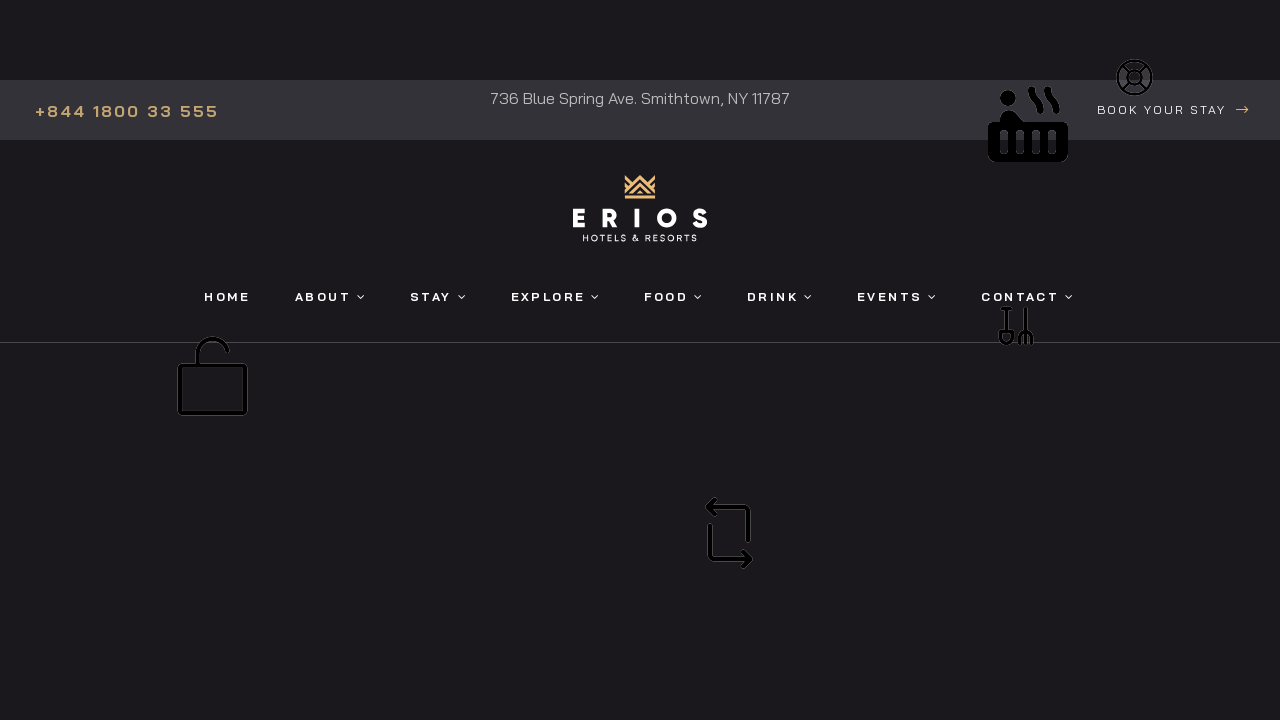 The image size is (1280, 720). What do you see at coordinates (1134, 77) in the screenshot?
I see `access help or support center` at bounding box center [1134, 77].